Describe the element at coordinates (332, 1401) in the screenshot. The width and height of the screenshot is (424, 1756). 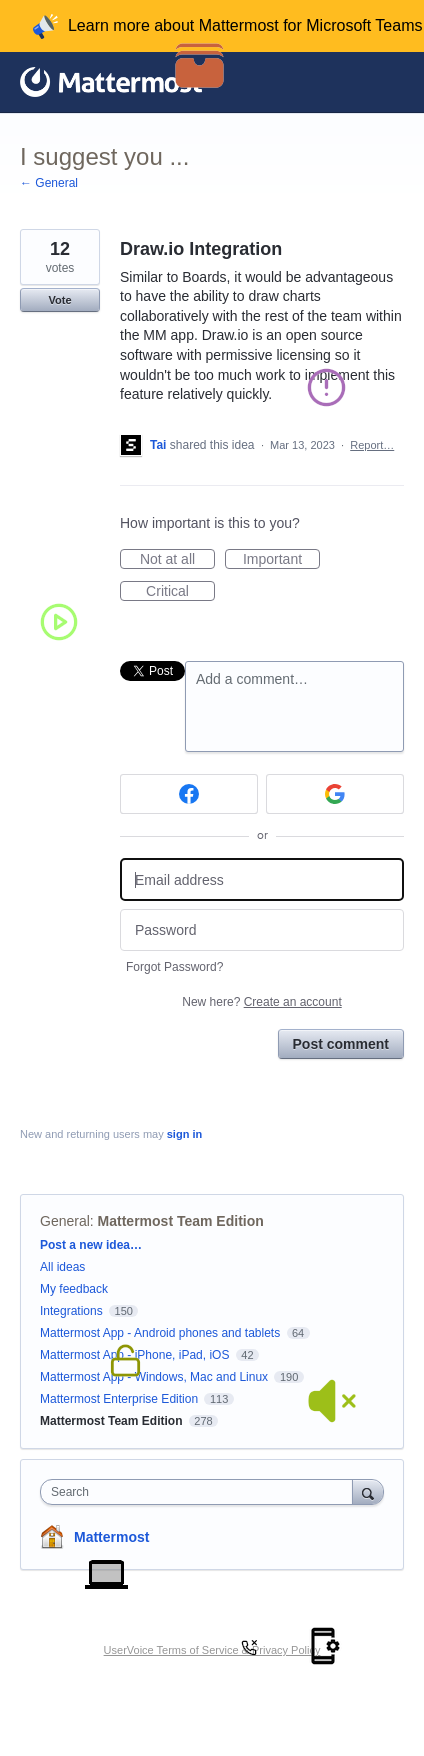
I see `mute audio or sound` at that location.